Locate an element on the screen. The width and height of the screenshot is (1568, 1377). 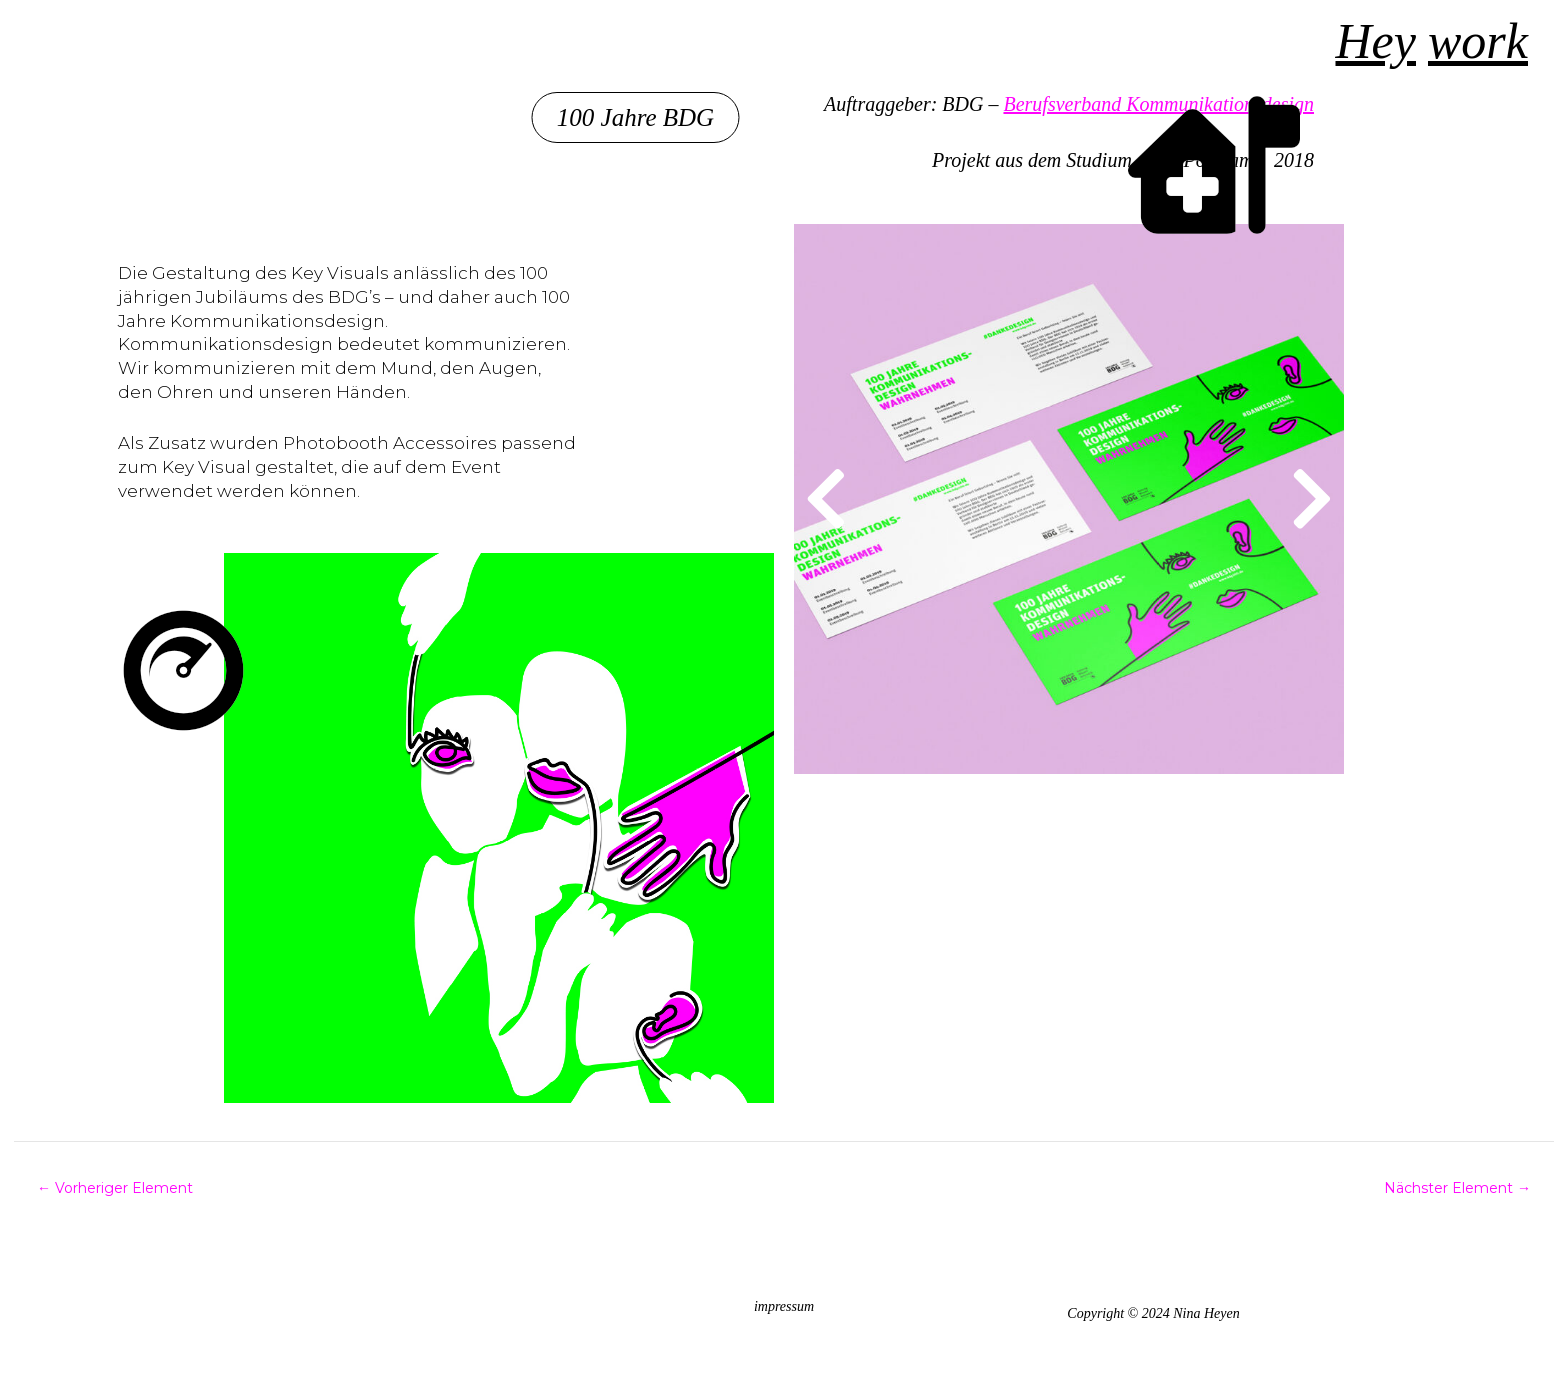
cloudscale.ch cloud hosting service logo is located at coordinates (183, 670).